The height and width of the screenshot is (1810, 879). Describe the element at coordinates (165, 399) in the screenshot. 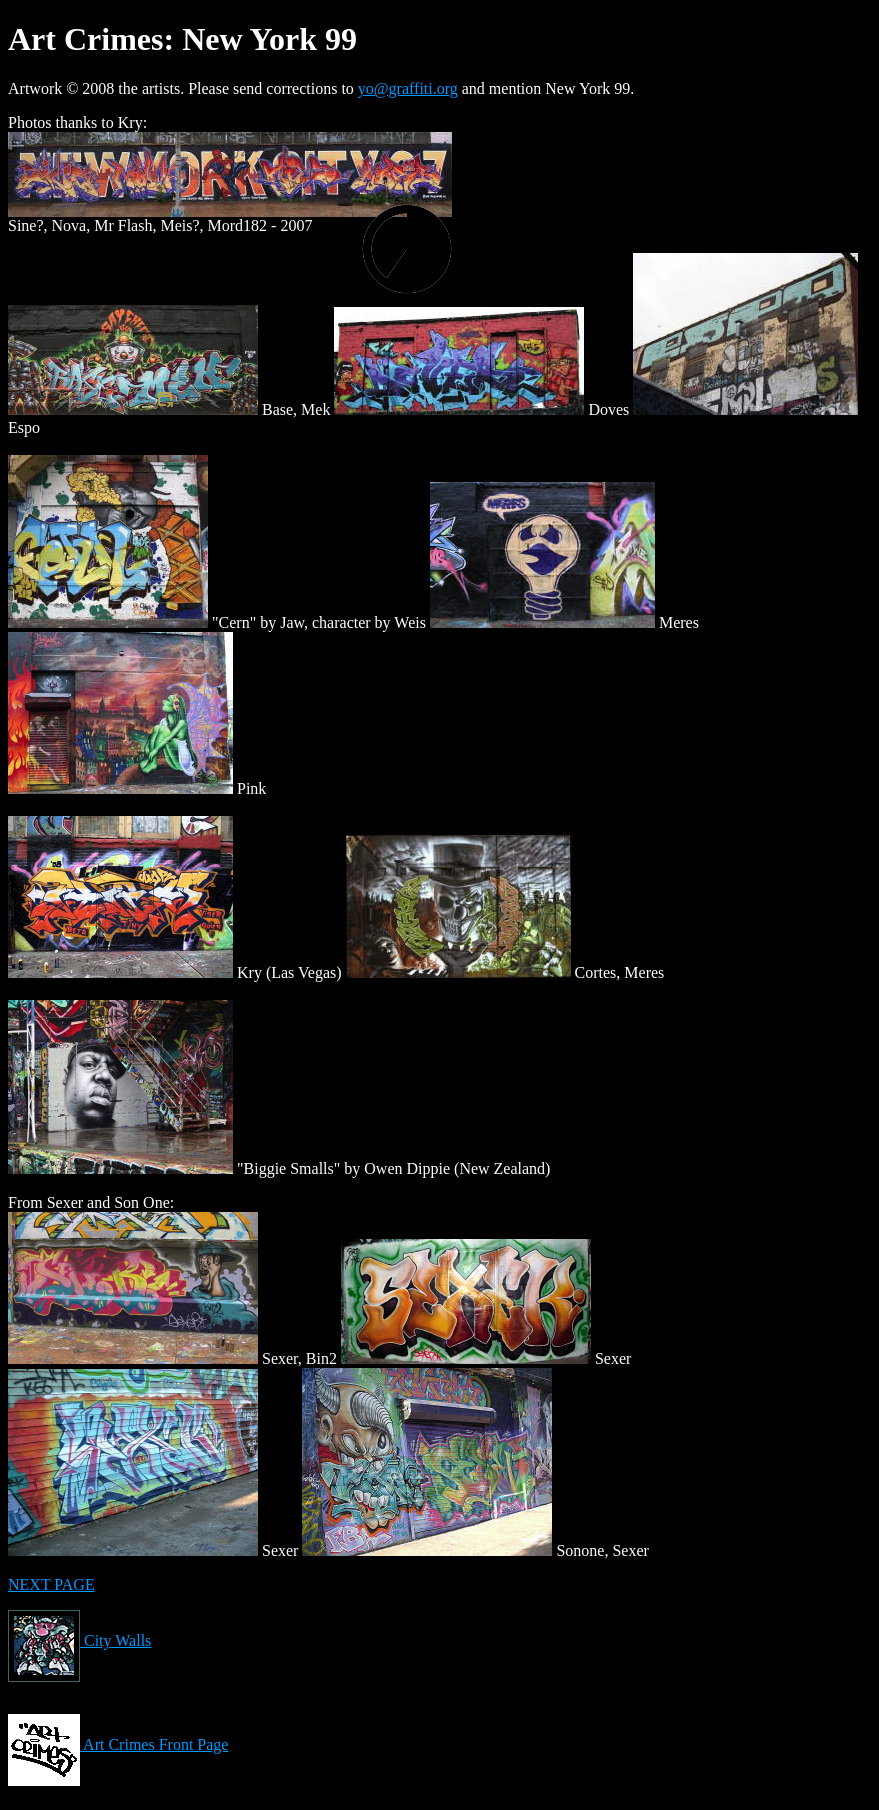

I see `share current webpage` at that location.